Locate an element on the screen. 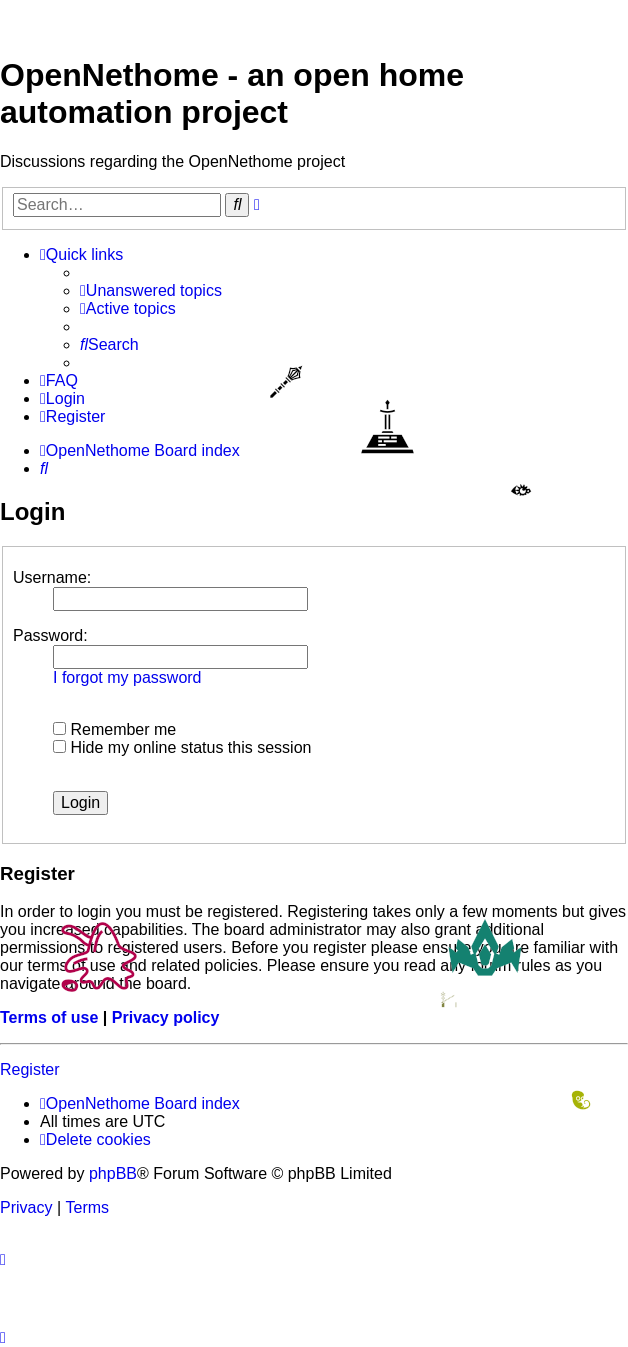 This screenshot has height=1347, width=628. indicates pregnancy or fetal development status is located at coordinates (581, 1100).